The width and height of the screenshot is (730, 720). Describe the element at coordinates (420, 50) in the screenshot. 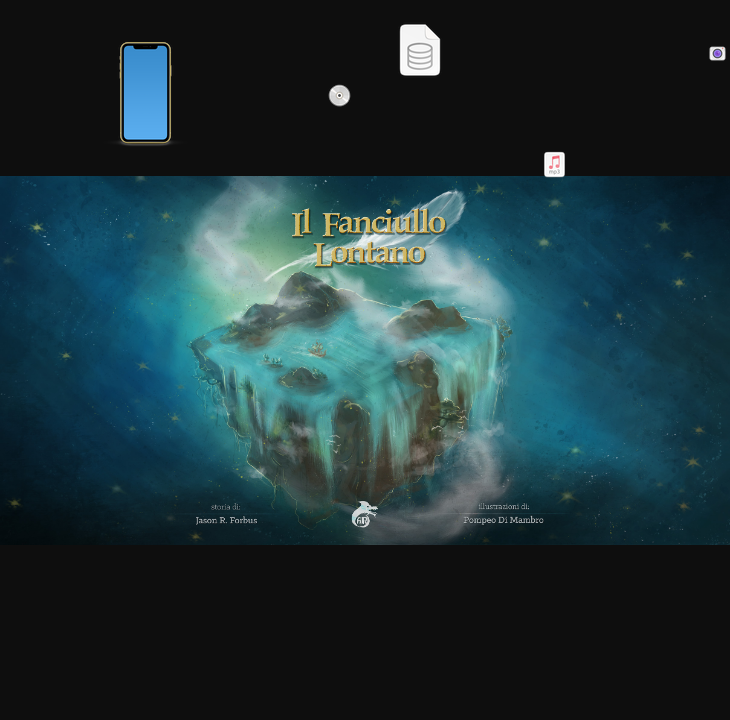

I see `sql database file` at that location.